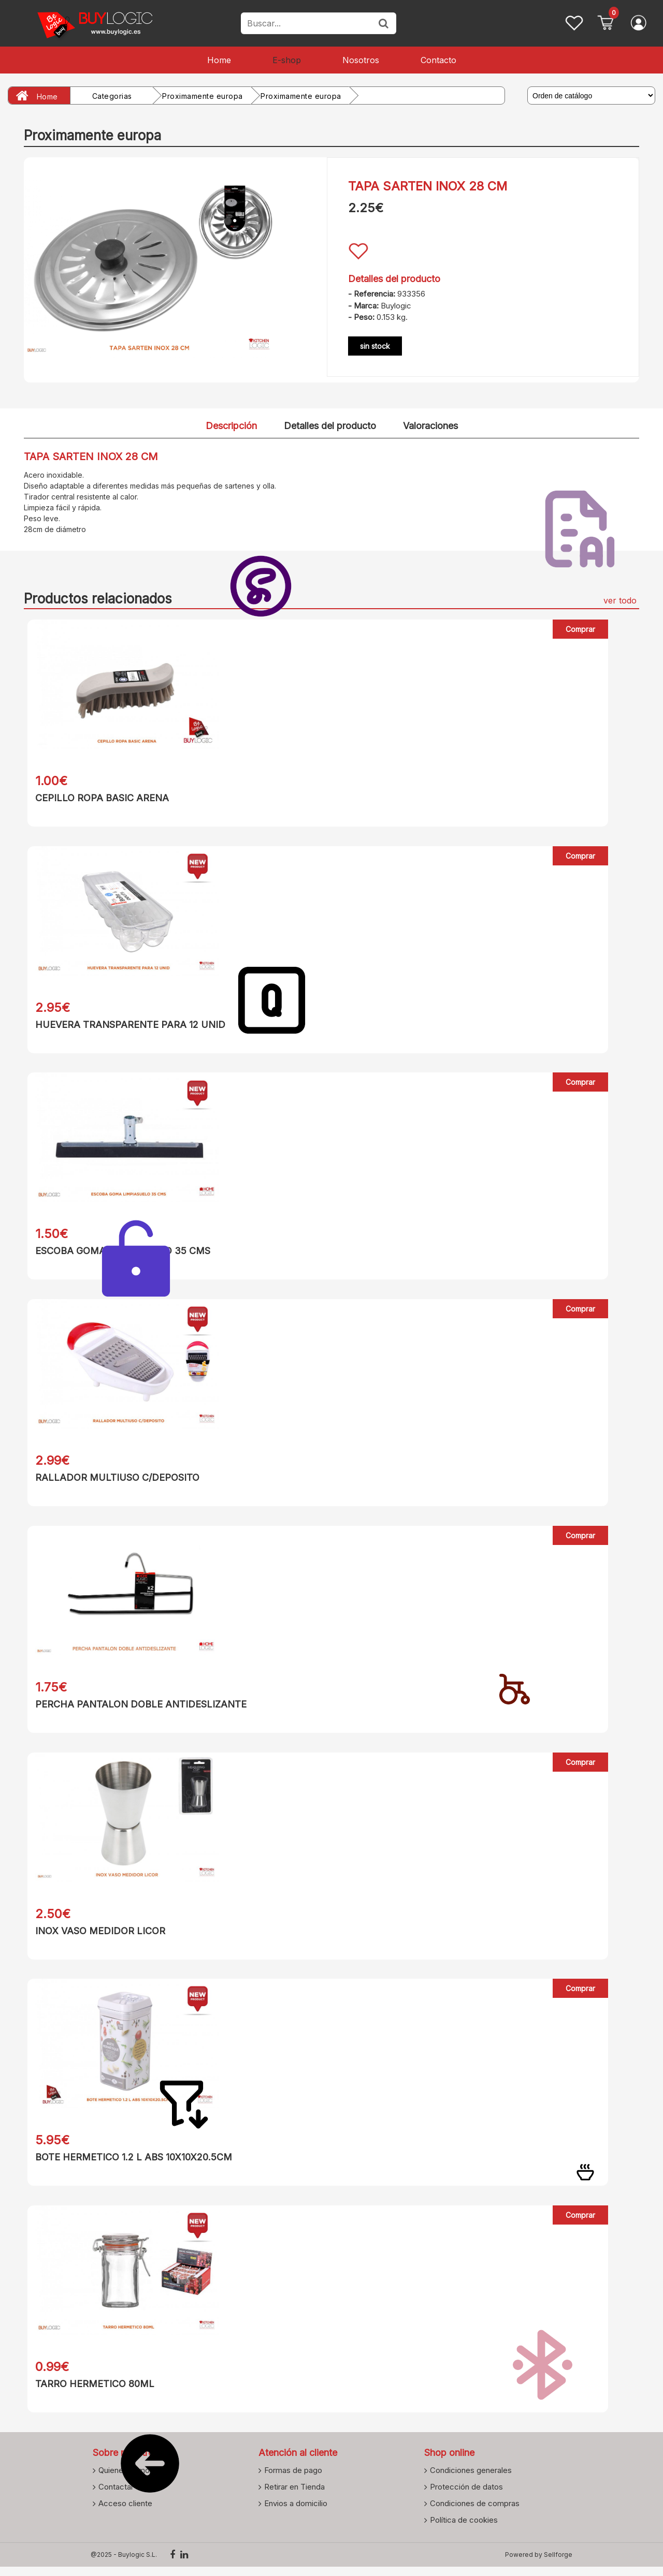  What do you see at coordinates (181, 2102) in the screenshot?
I see `sort filtered results in descending order` at bounding box center [181, 2102].